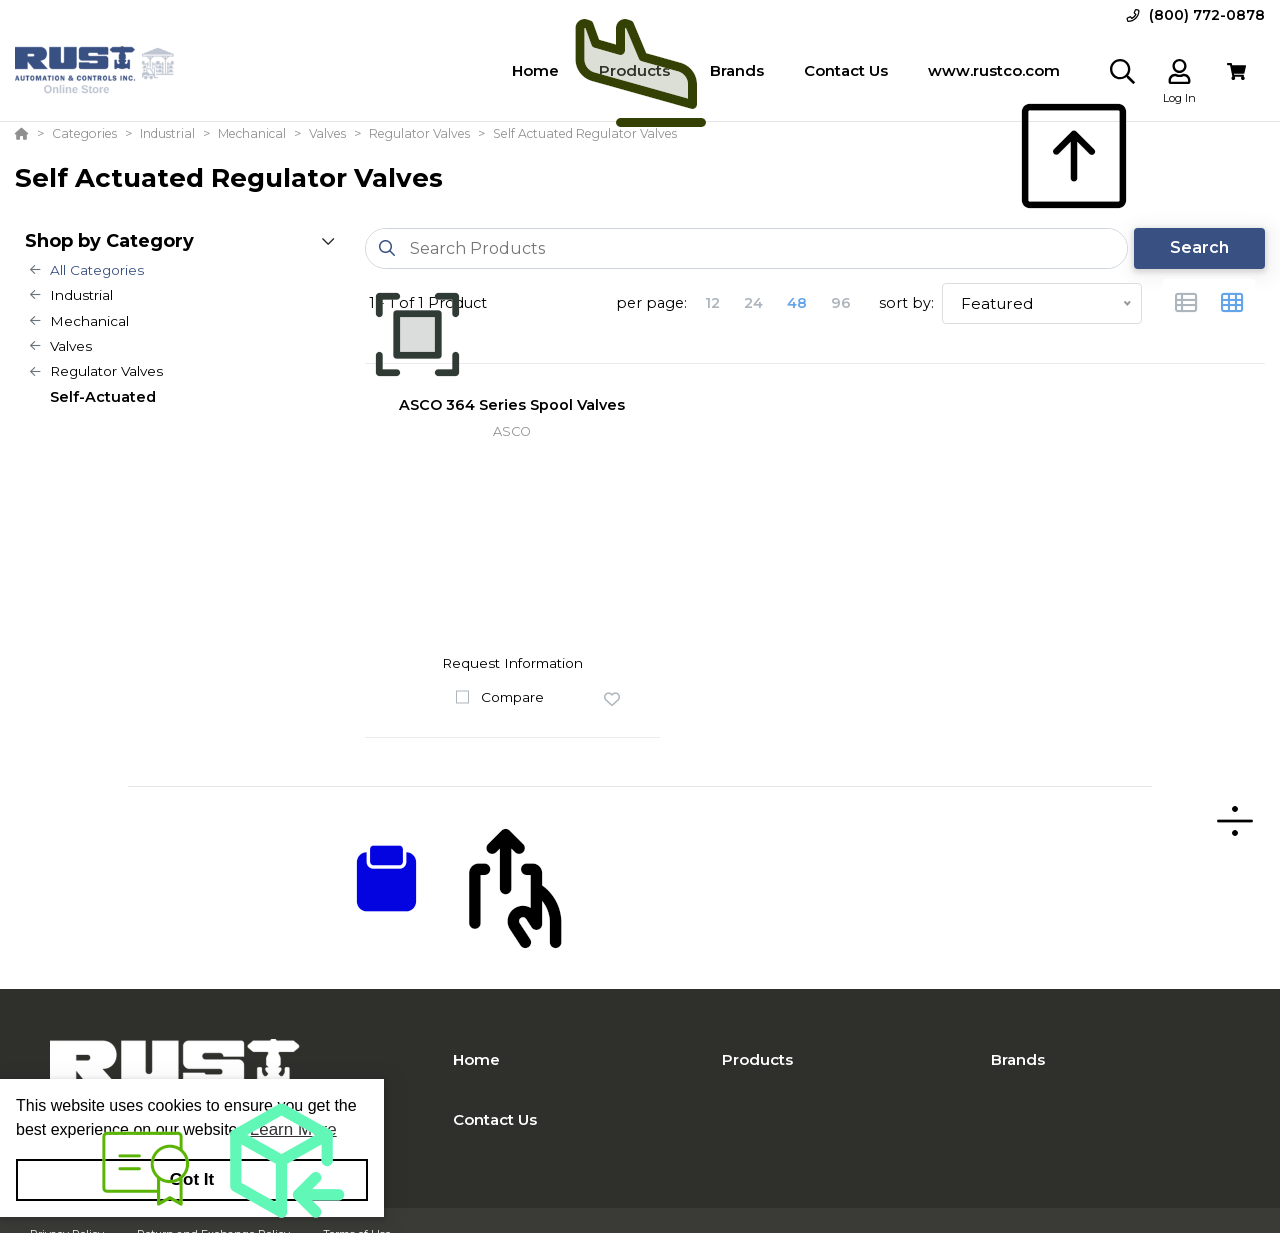  I want to click on indicates flight arrival status, so click(634, 73).